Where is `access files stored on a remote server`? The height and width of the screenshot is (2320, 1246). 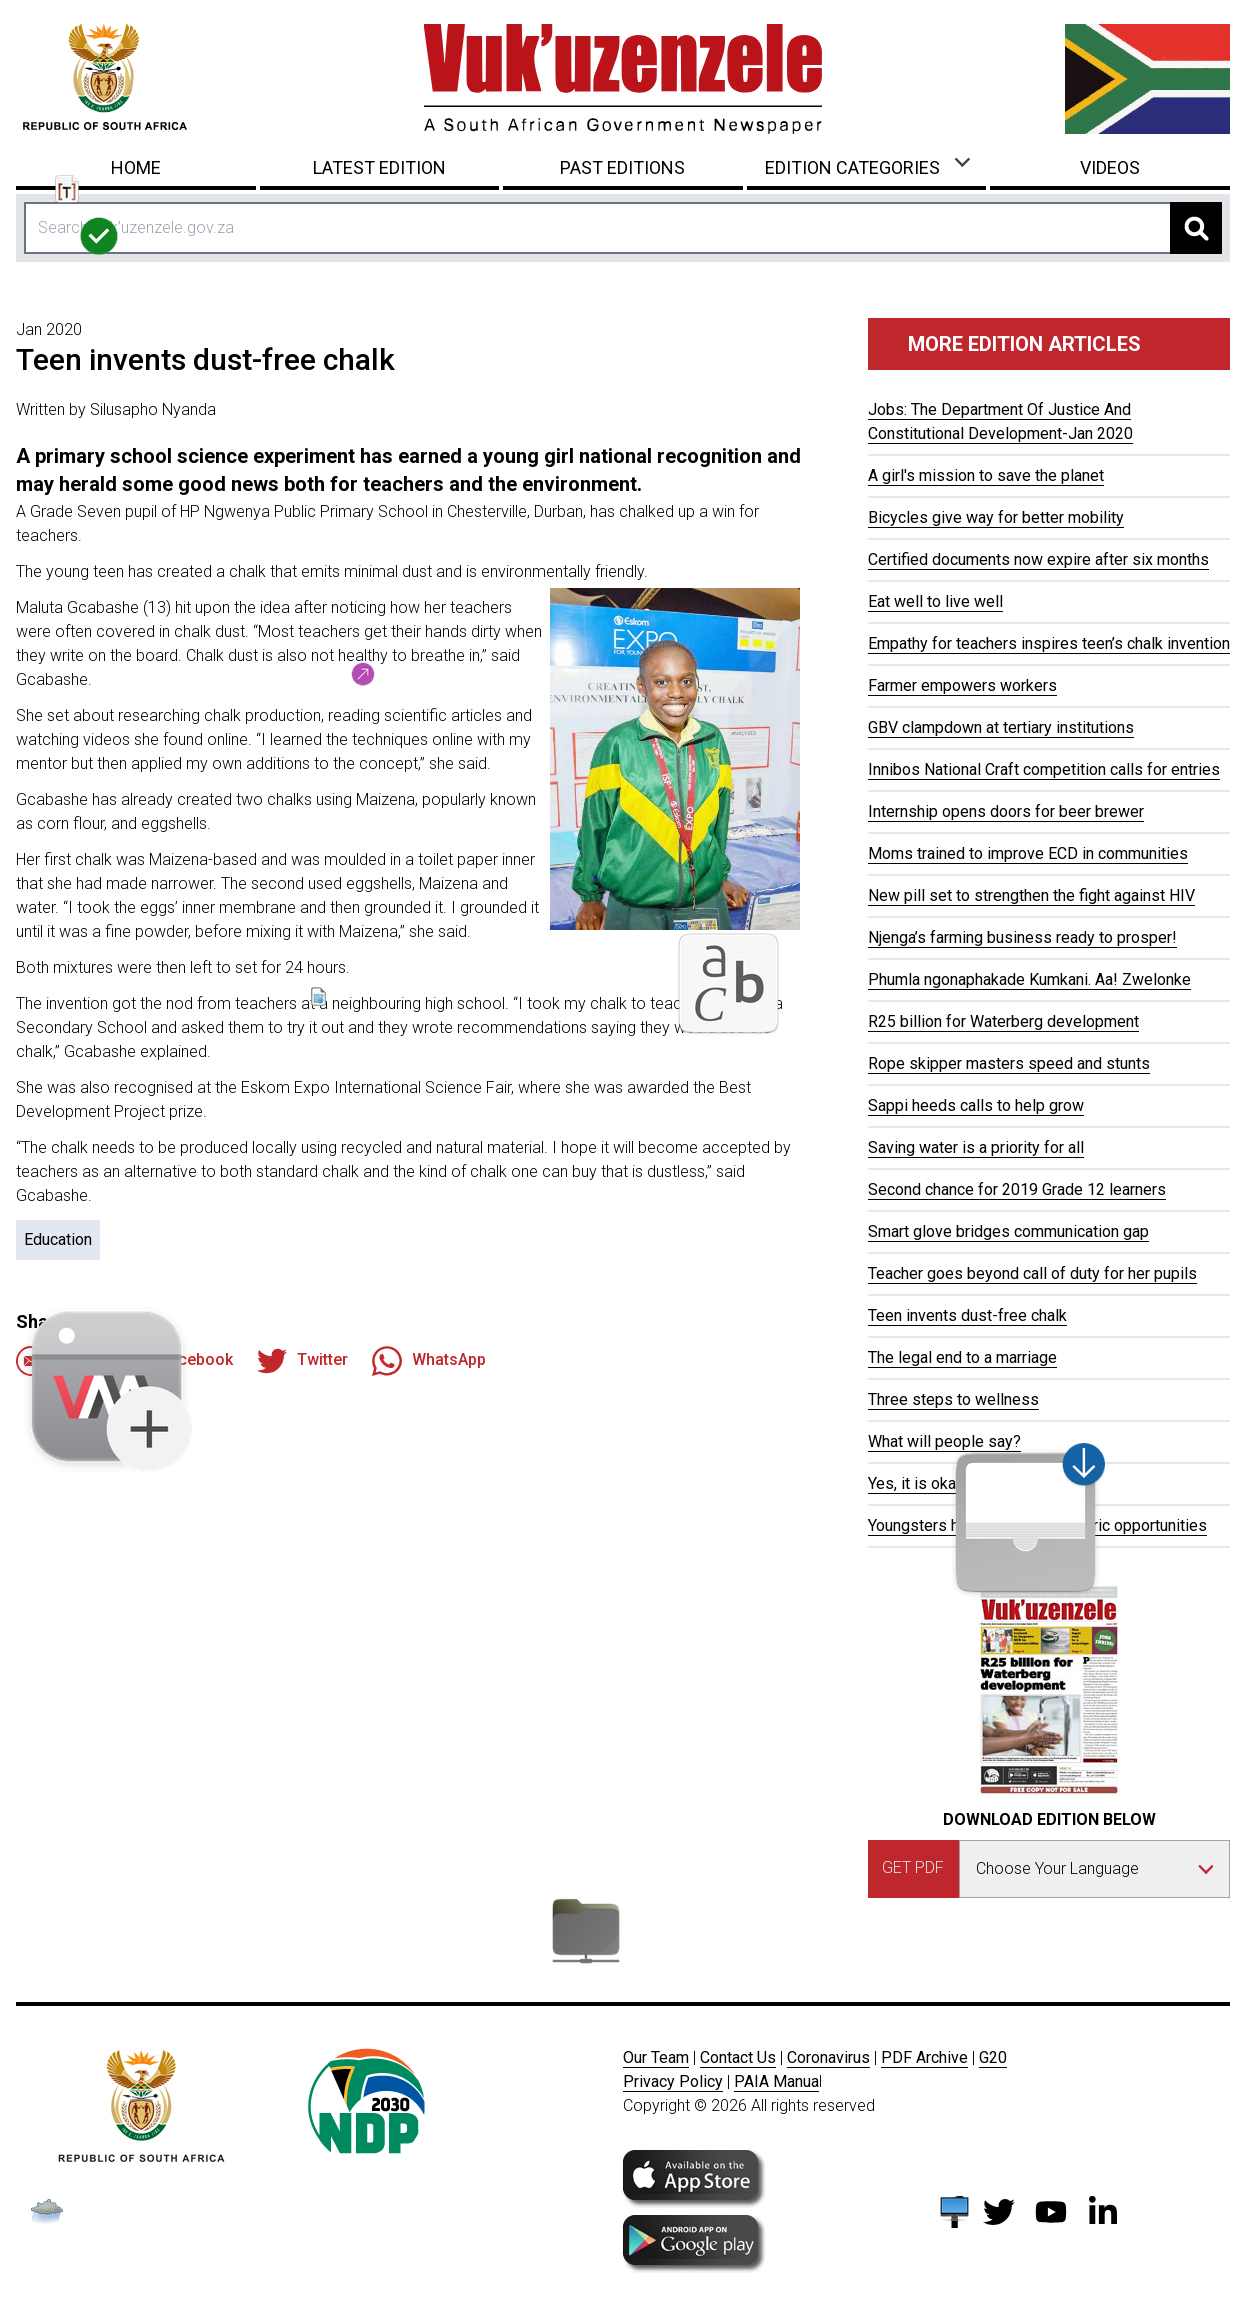
access files stored on a remote server is located at coordinates (586, 1930).